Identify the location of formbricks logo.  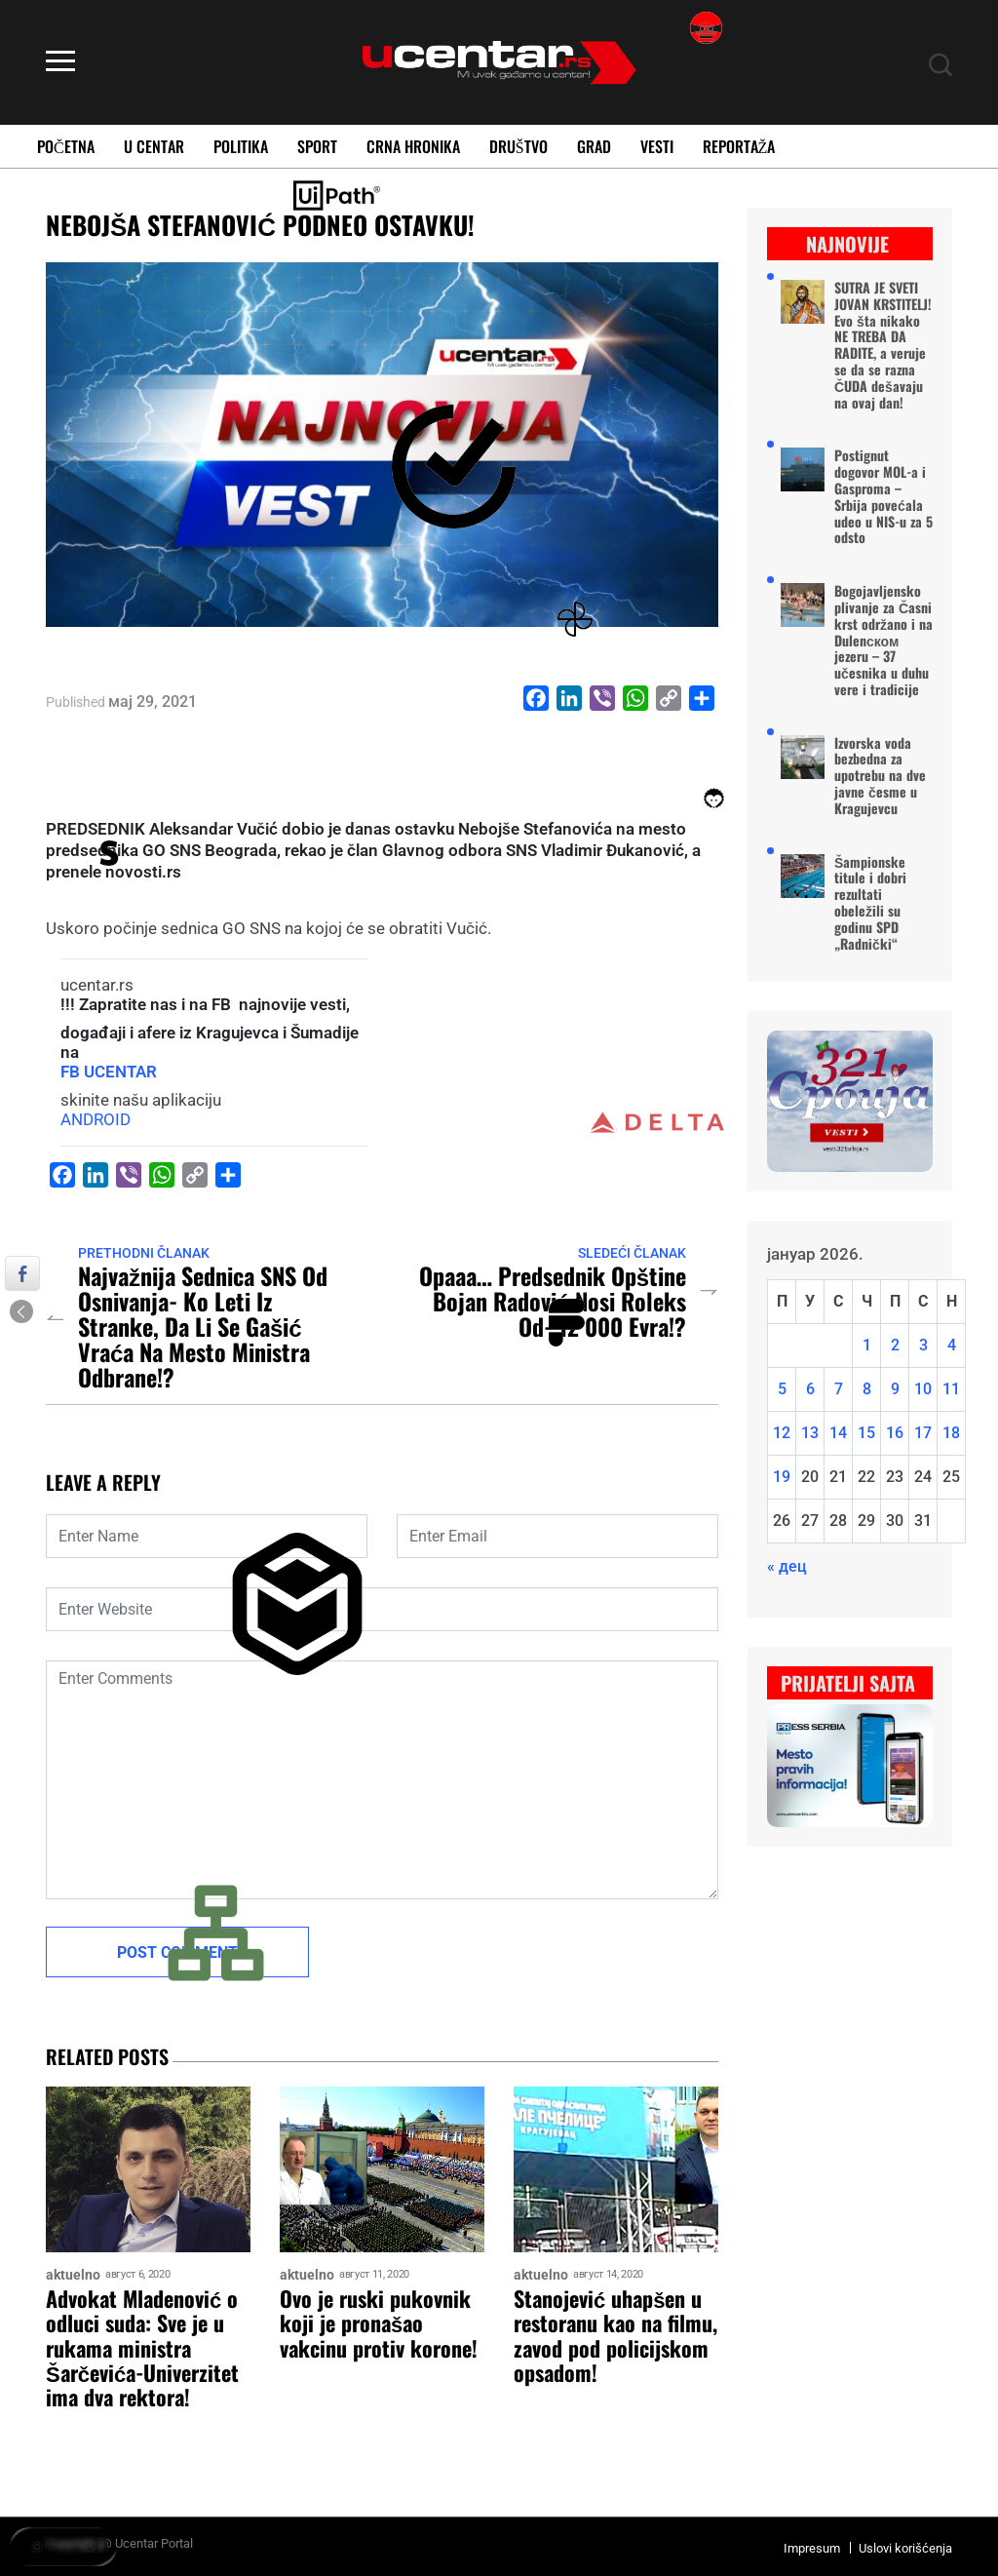
(566, 1322).